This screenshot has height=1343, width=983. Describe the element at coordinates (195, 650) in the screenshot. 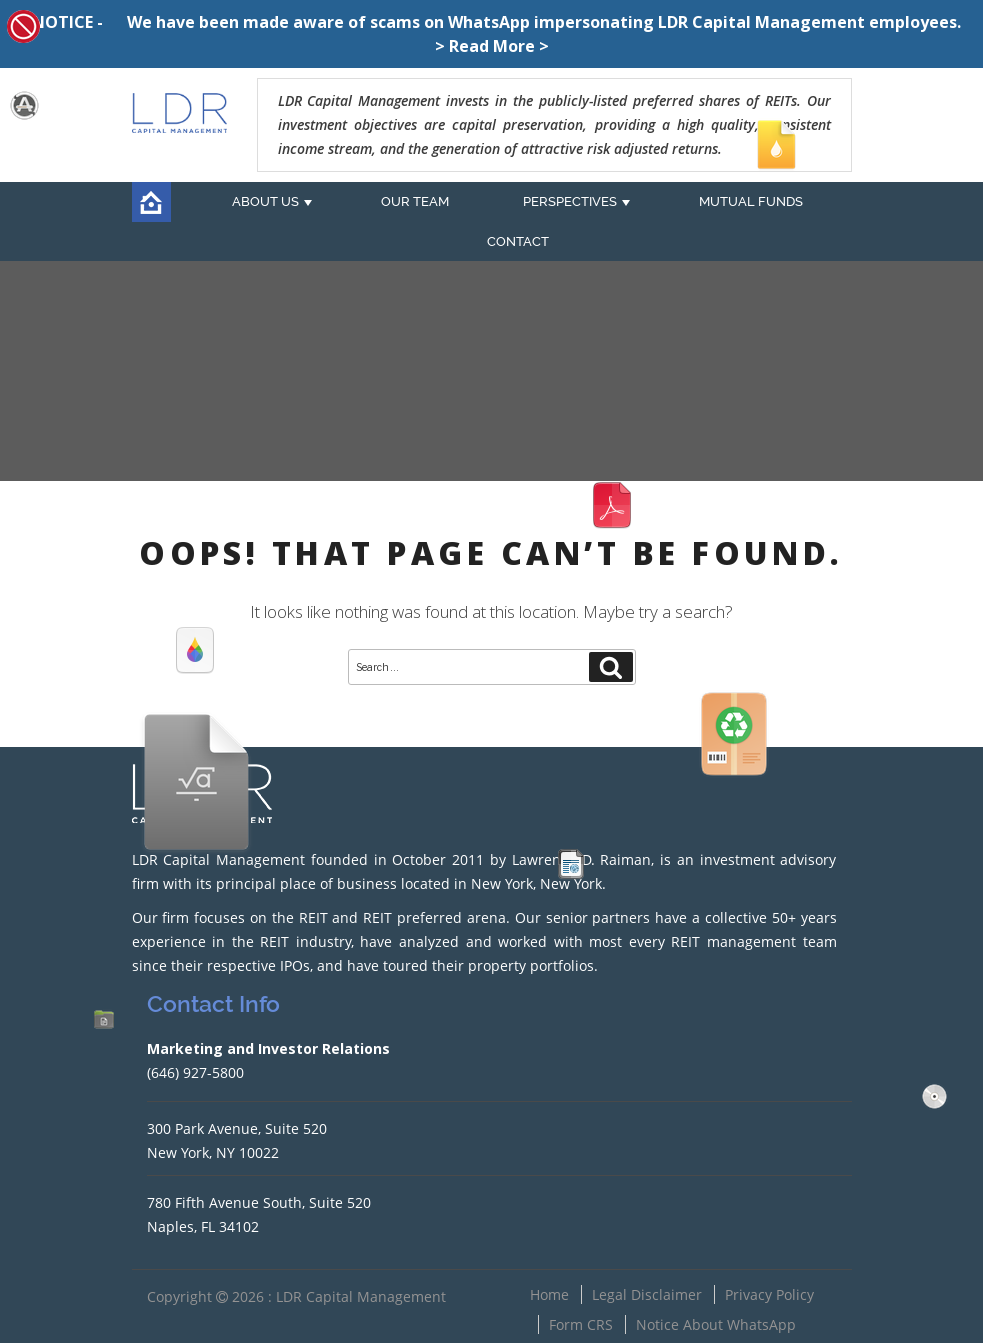

I see `file type for hardware monitoring sensor data` at that location.